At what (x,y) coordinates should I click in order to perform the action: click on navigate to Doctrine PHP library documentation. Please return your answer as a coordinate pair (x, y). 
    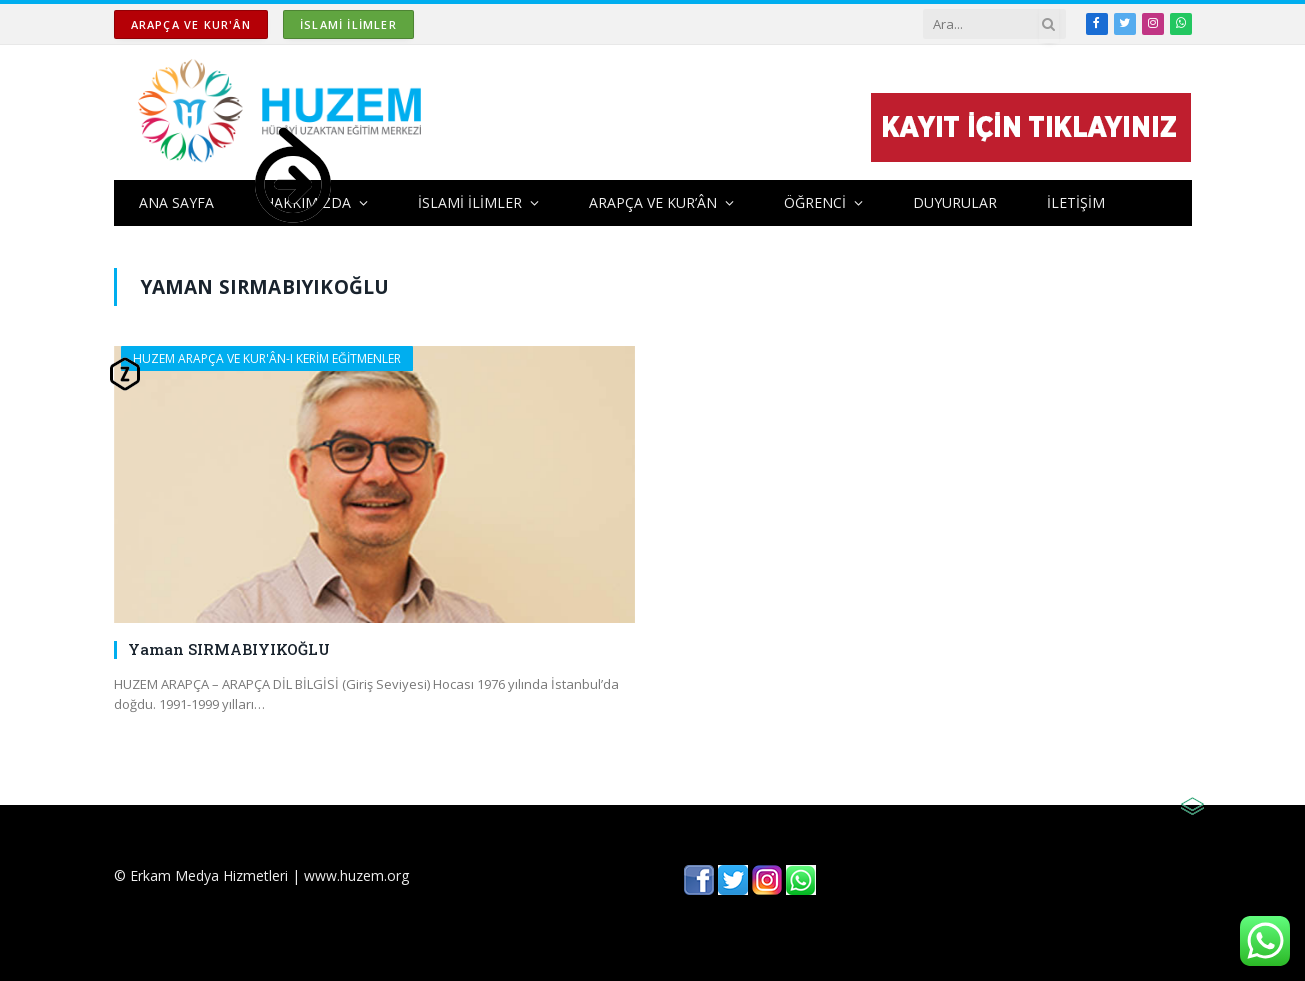
    Looking at the image, I should click on (293, 175).